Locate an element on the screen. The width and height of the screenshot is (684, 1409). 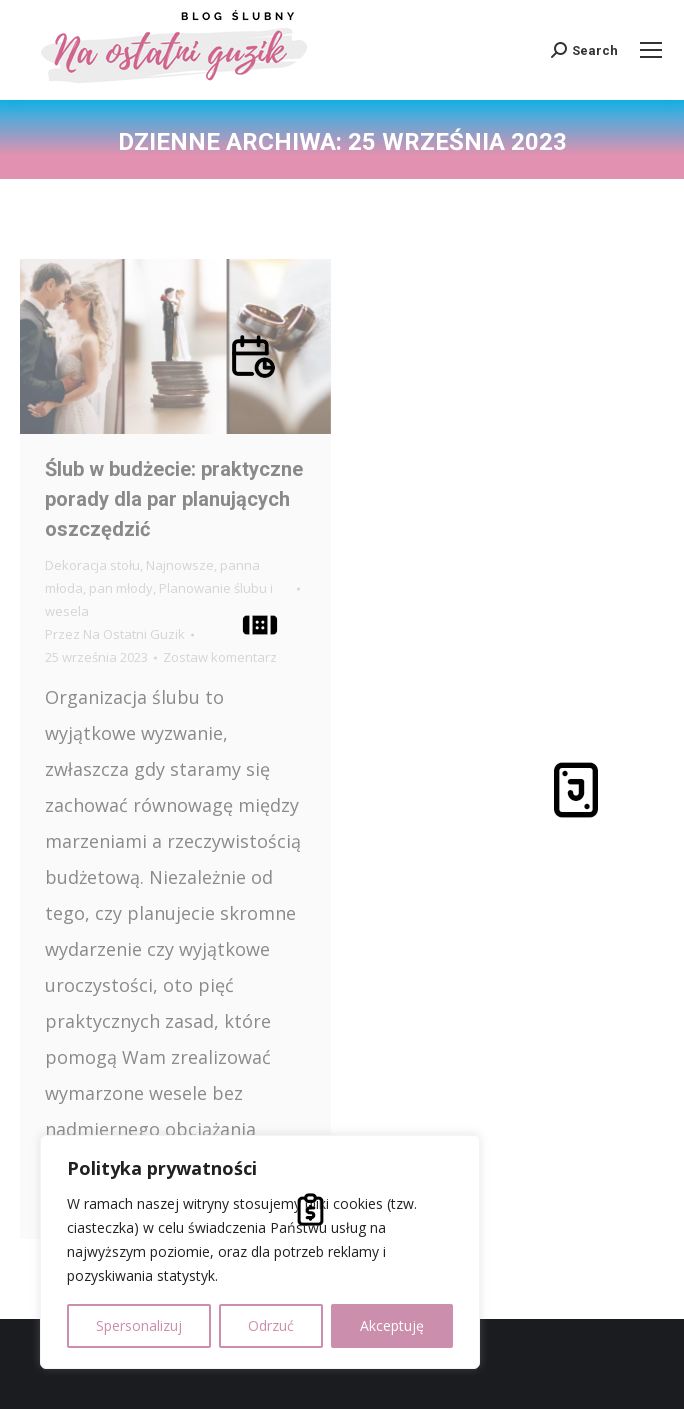
jack playing card in a card game app is located at coordinates (576, 790).